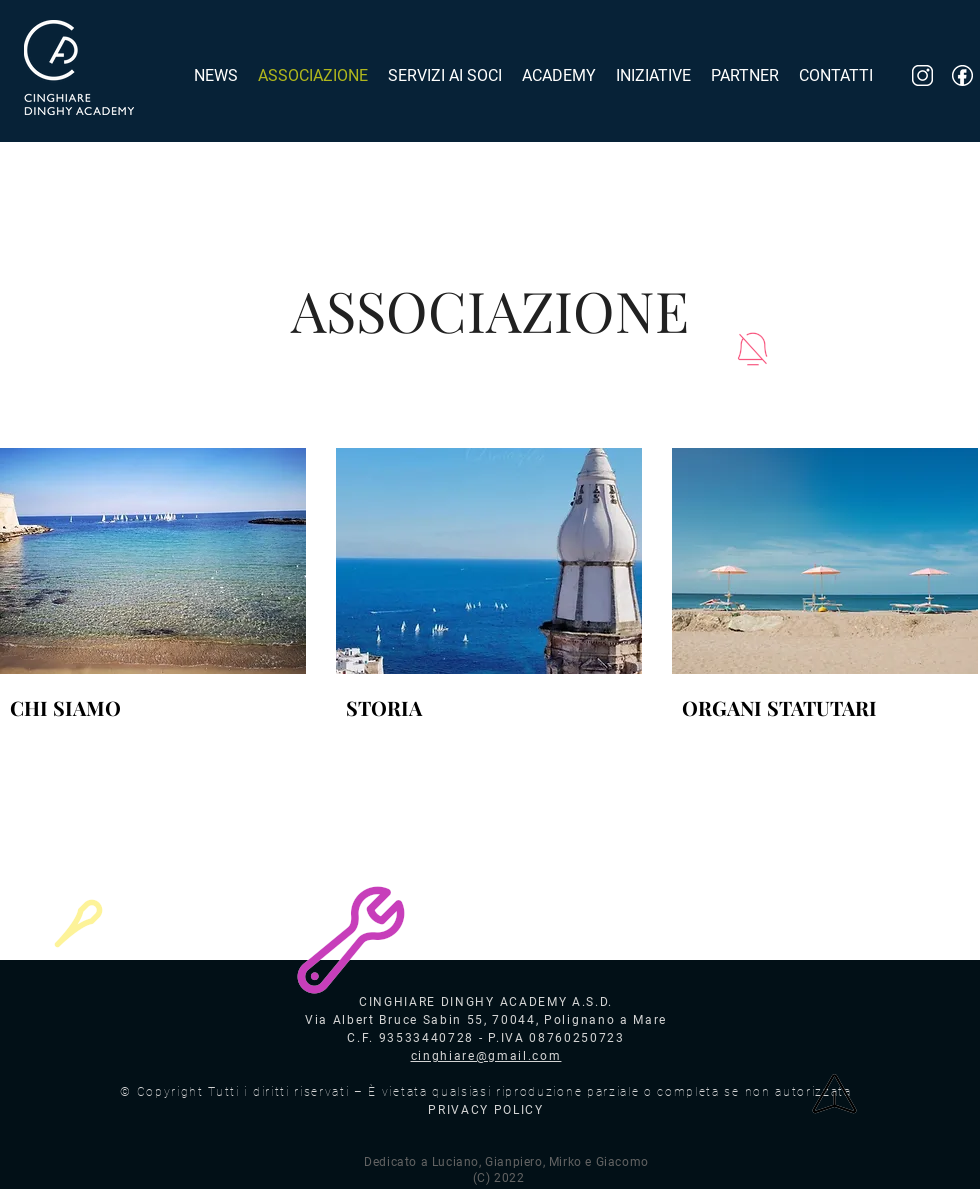 This screenshot has width=980, height=1189. Describe the element at coordinates (834, 1094) in the screenshot. I see `send a message` at that location.